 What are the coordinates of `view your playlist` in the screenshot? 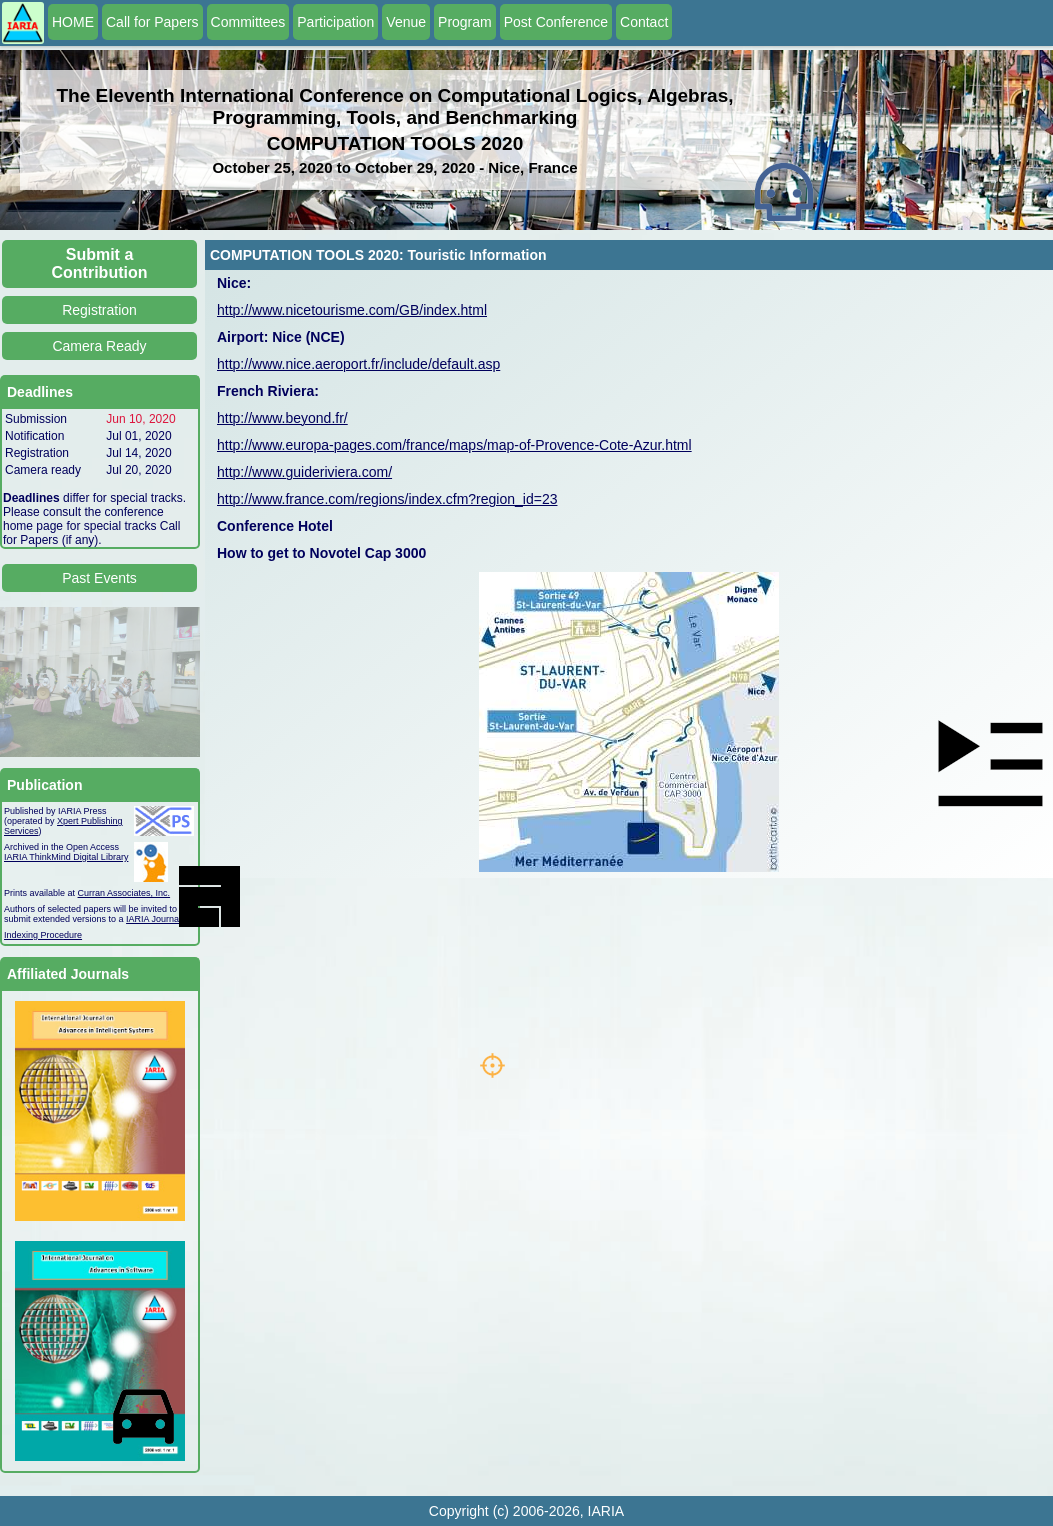 It's located at (990, 764).